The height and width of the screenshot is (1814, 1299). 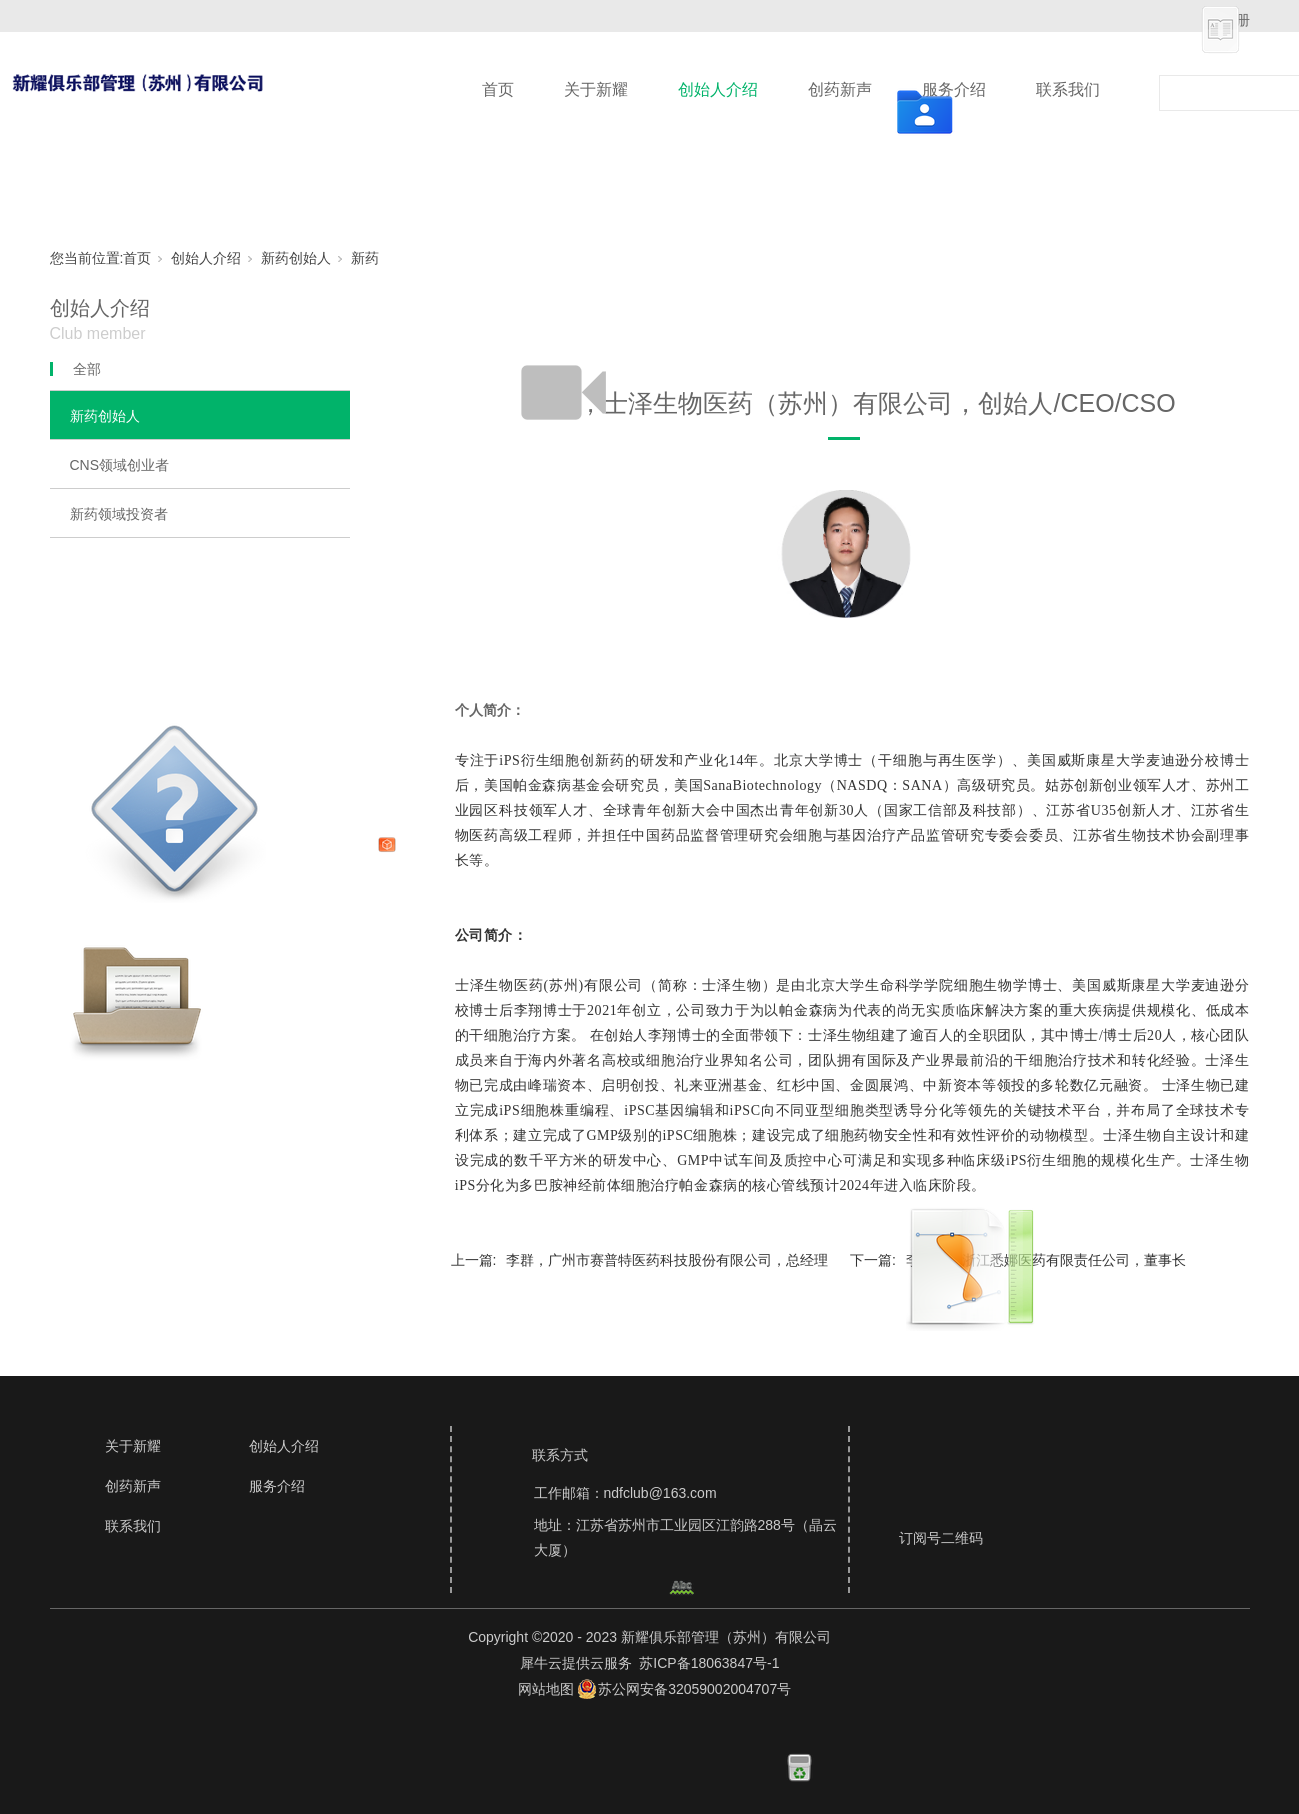 What do you see at coordinates (799, 1767) in the screenshot?
I see `open the trash or recycle bin` at bounding box center [799, 1767].